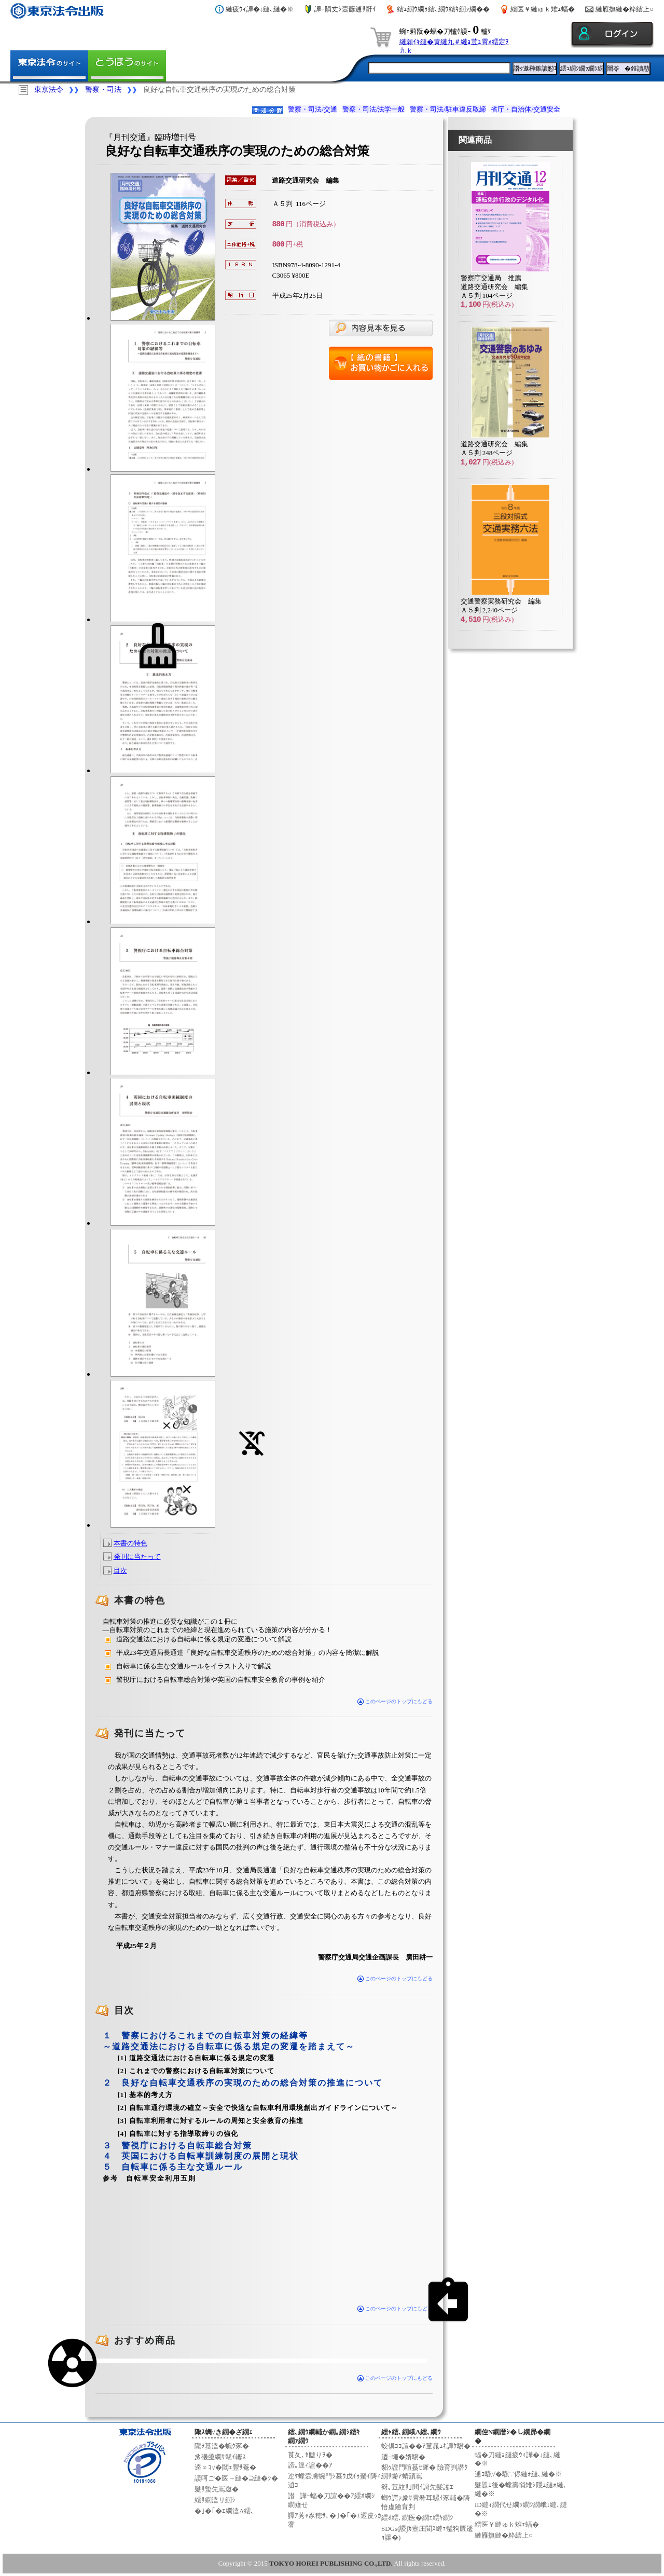 The width and height of the screenshot is (664, 2576). What do you see at coordinates (448, 2301) in the screenshot?
I see `return or send back an assignment` at bounding box center [448, 2301].